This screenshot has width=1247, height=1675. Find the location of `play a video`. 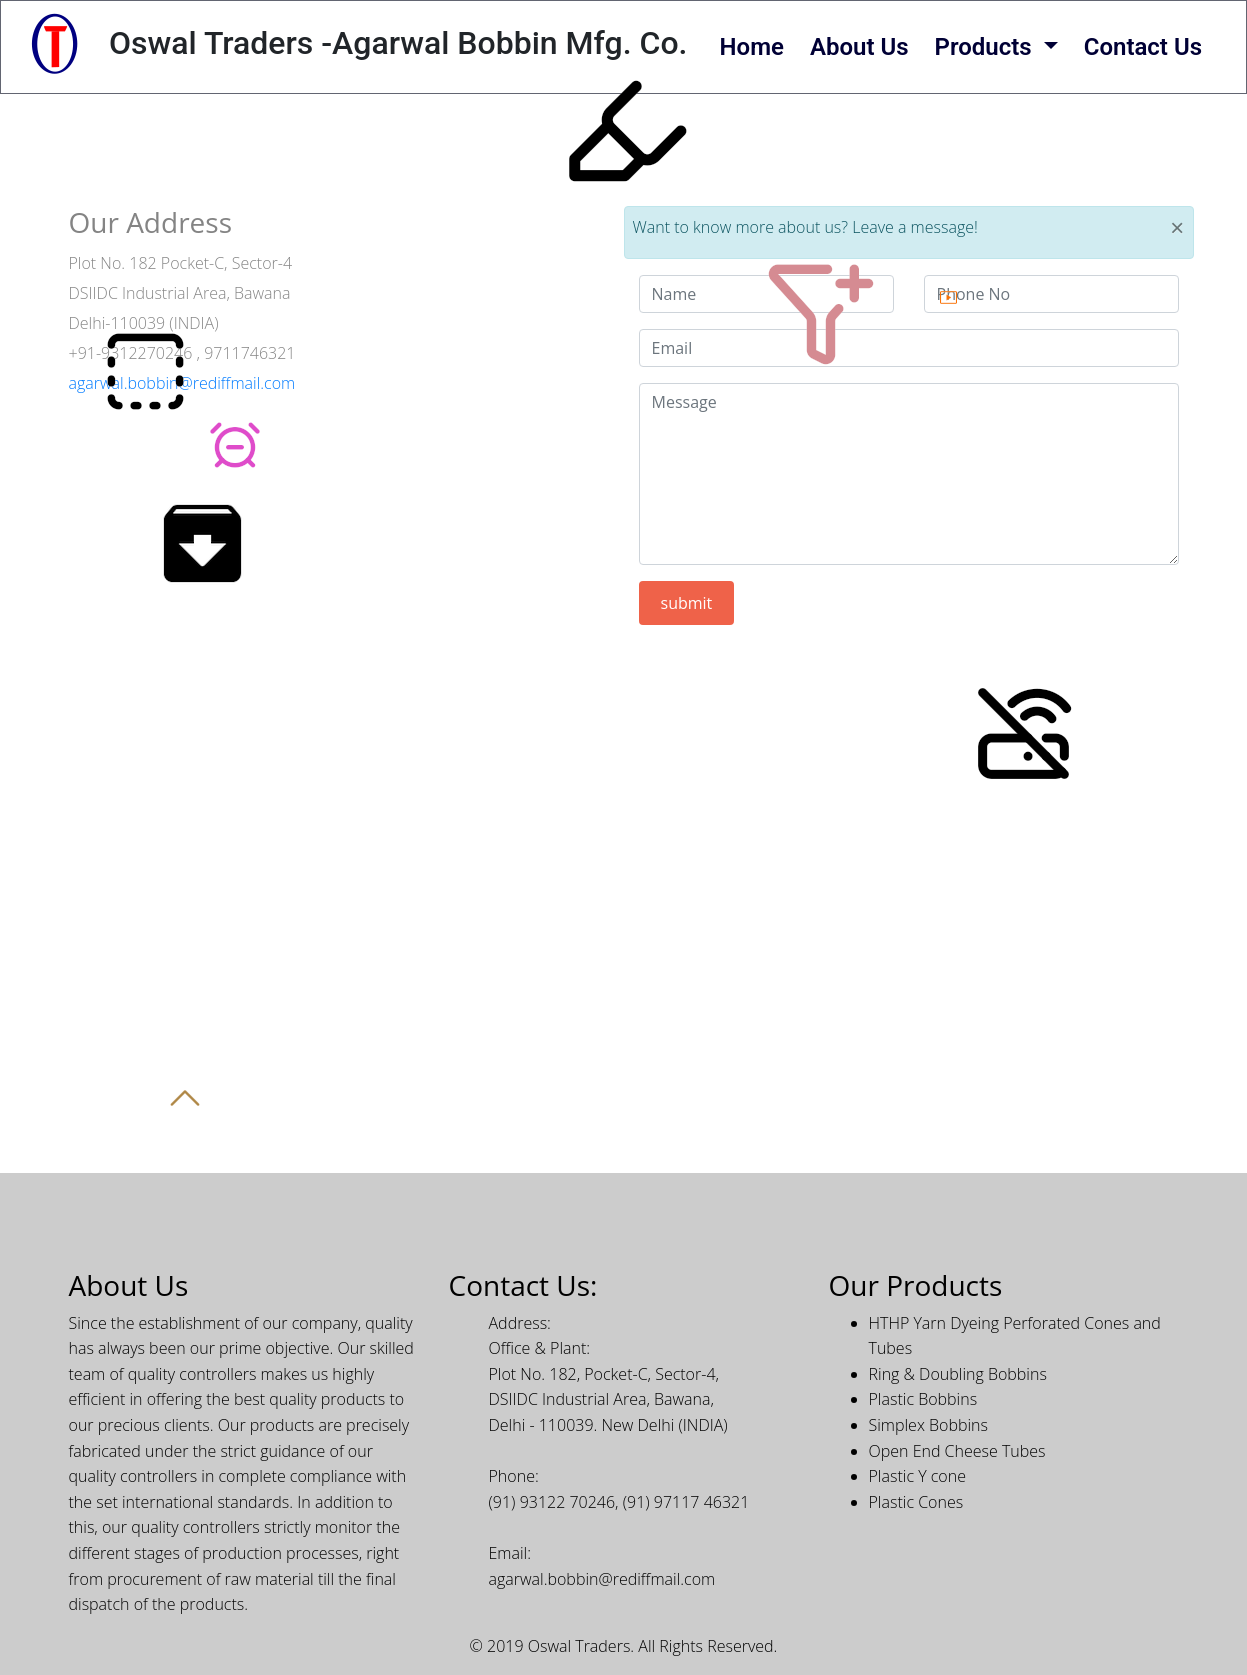

play a video is located at coordinates (948, 297).